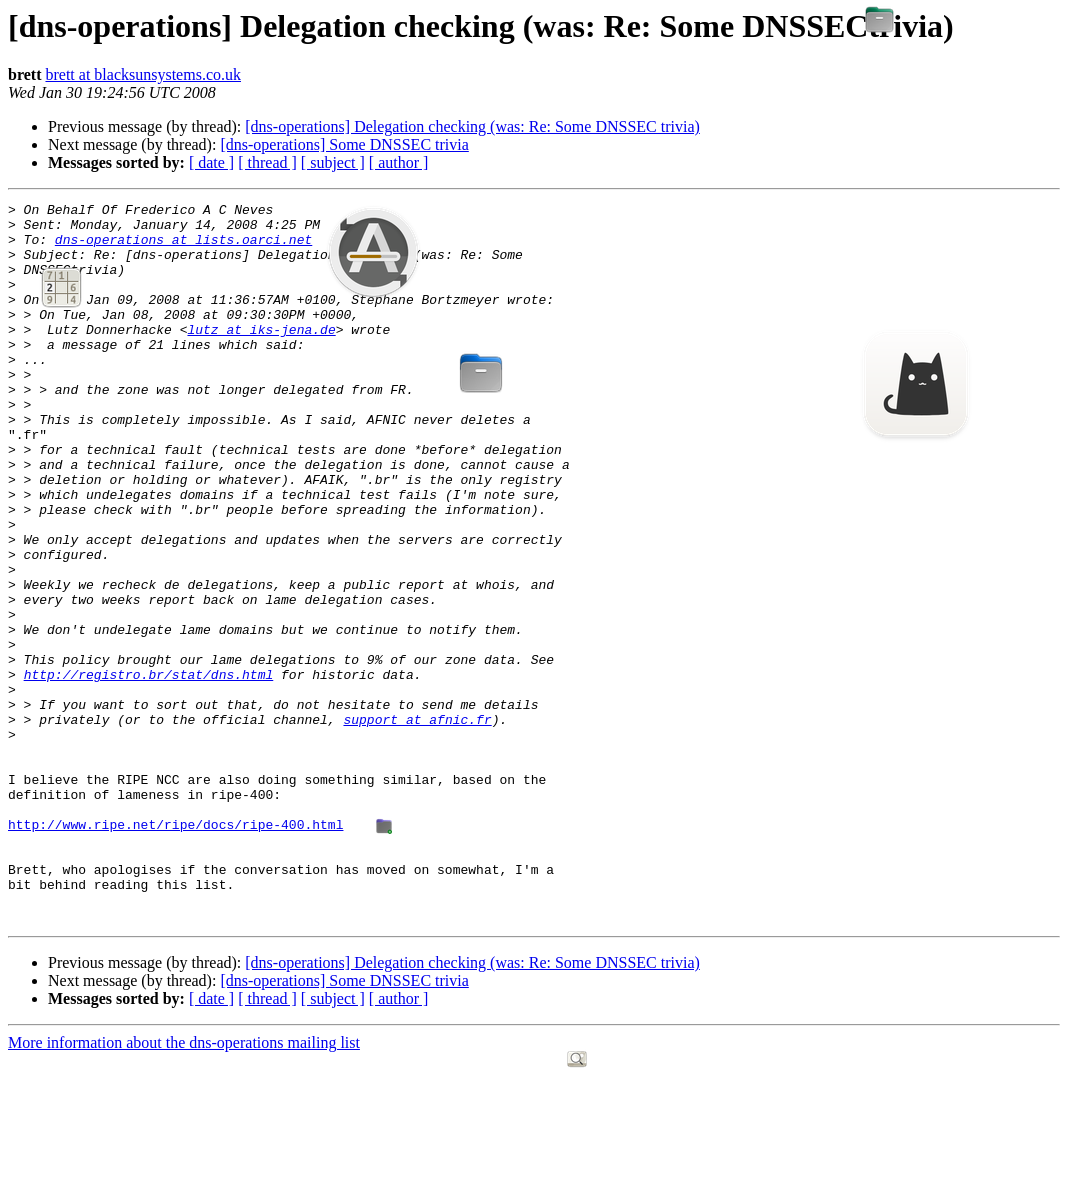  I want to click on open the file manager application, so click(481, 373).